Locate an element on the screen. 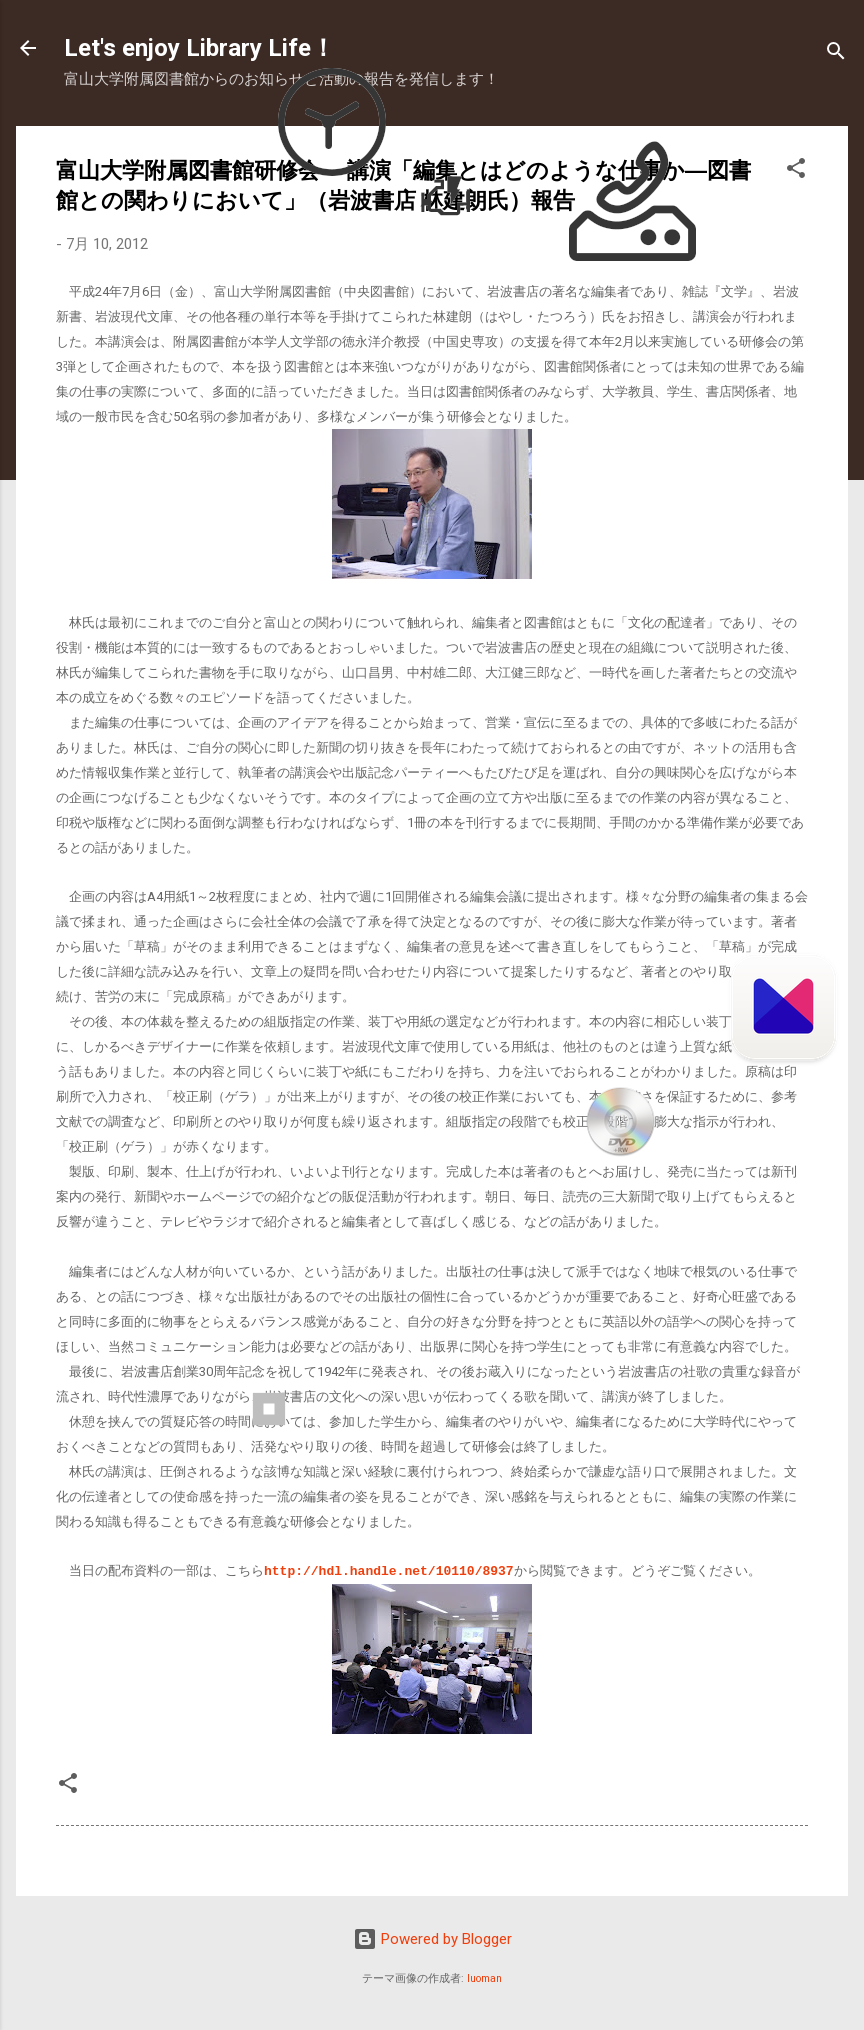 Image resolution: width=864 pixels, height=2030 pixels. indicates modem or dial-up connection status is located at coordinates (632, 197).